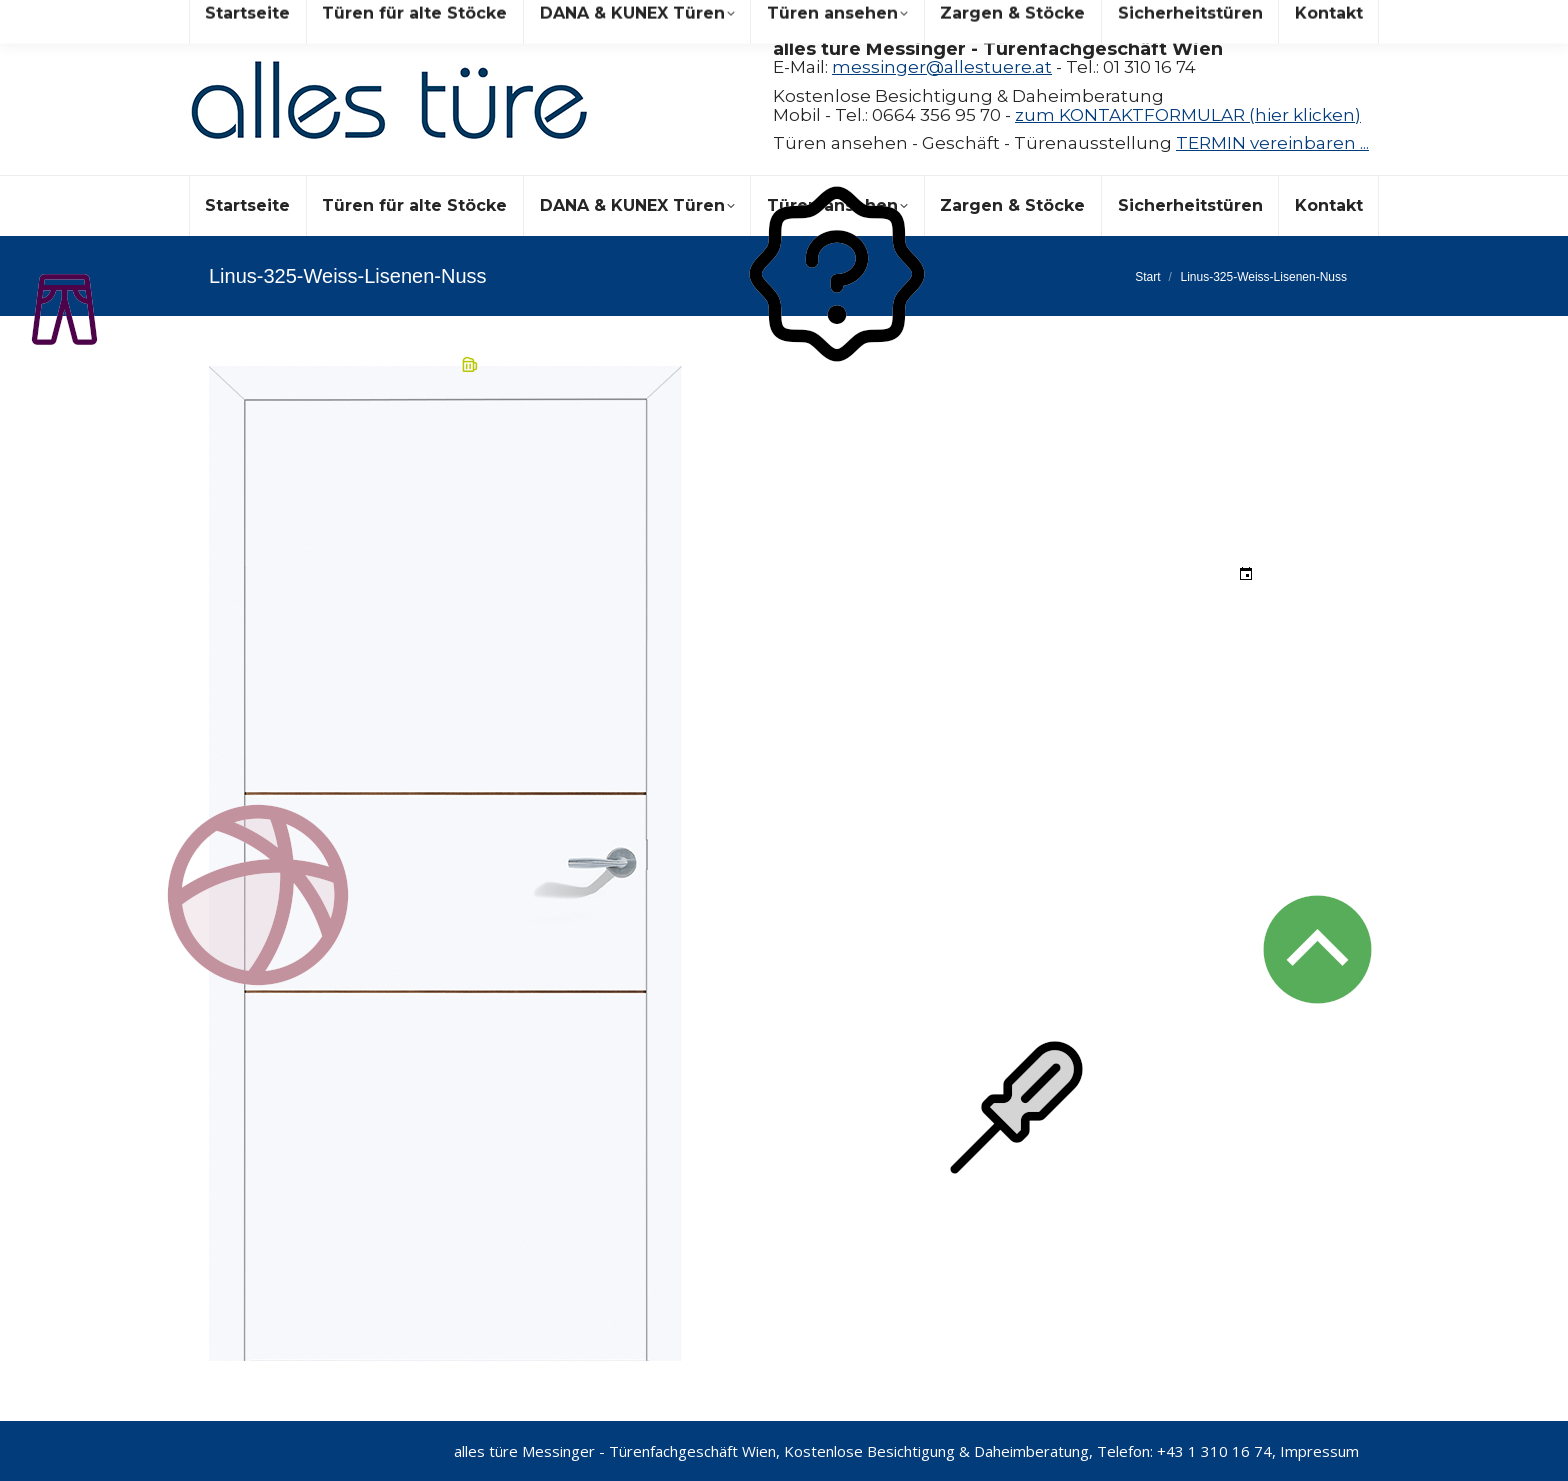 This screenshot has width=1568, height=1481. Describe the element at coordinates (258, 895) in the screenshot. I see `access games or entertainment section` at that location.